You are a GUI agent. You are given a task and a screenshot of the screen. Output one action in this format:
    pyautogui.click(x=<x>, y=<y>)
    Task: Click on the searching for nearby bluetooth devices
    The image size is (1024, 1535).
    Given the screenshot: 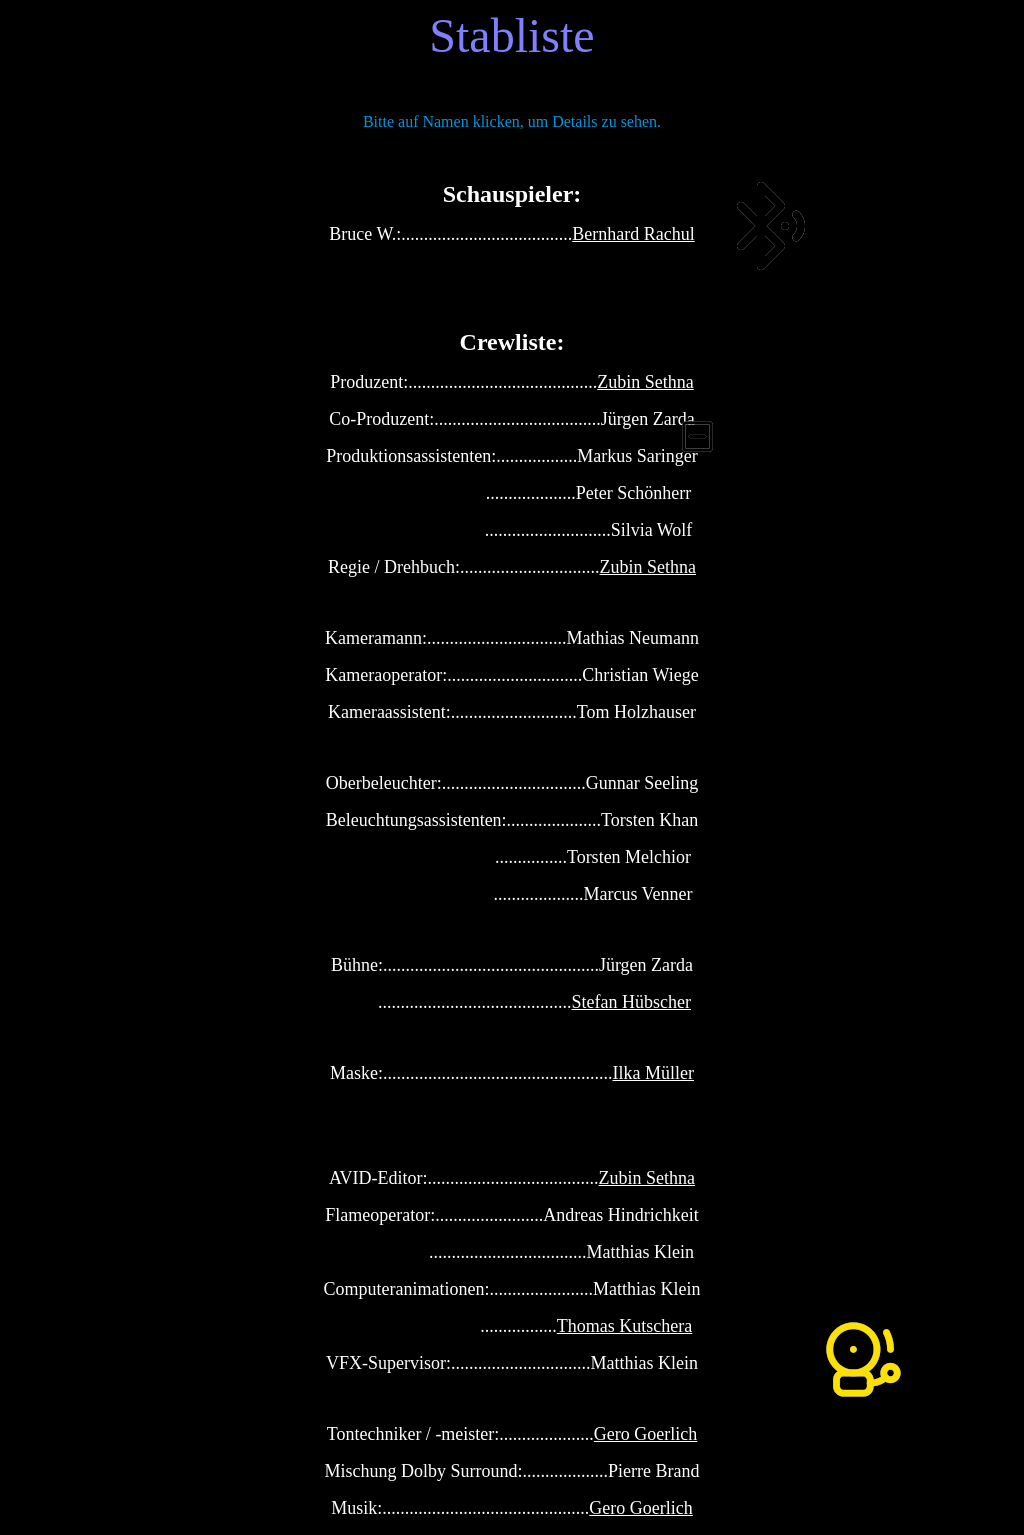 What is the action you would take?
    pyautogui.click(x=761, y=226)
    